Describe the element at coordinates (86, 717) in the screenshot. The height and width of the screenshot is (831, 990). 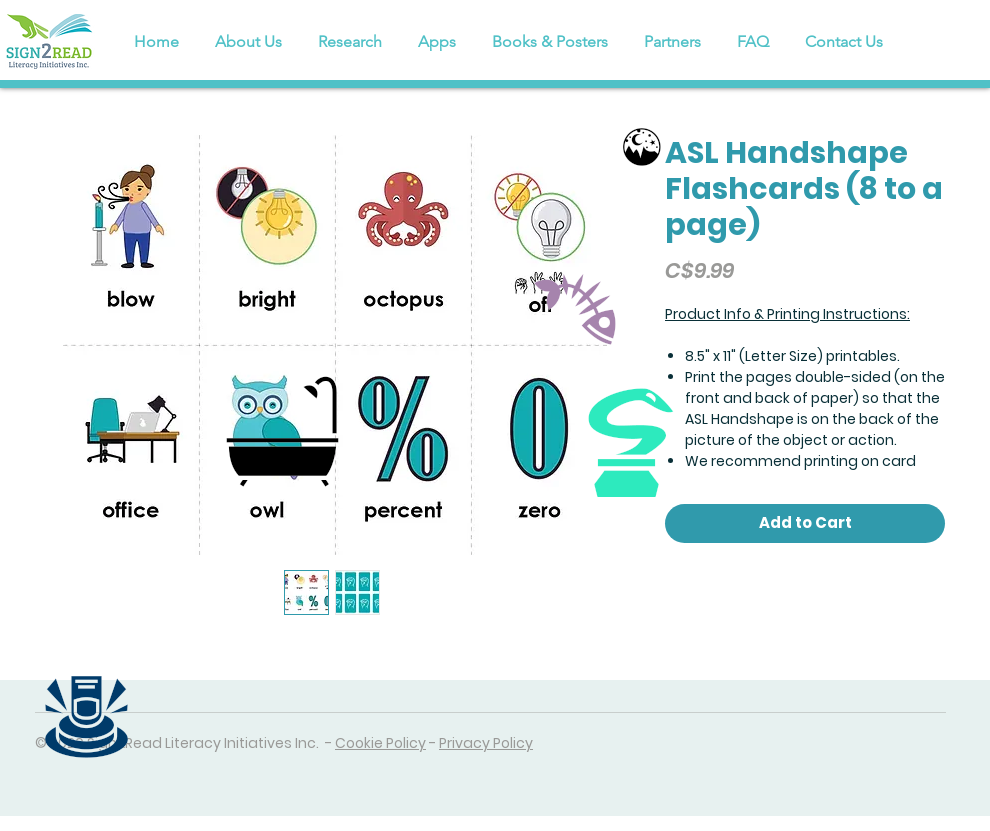
I see `tap to confirm or activate` at that location.